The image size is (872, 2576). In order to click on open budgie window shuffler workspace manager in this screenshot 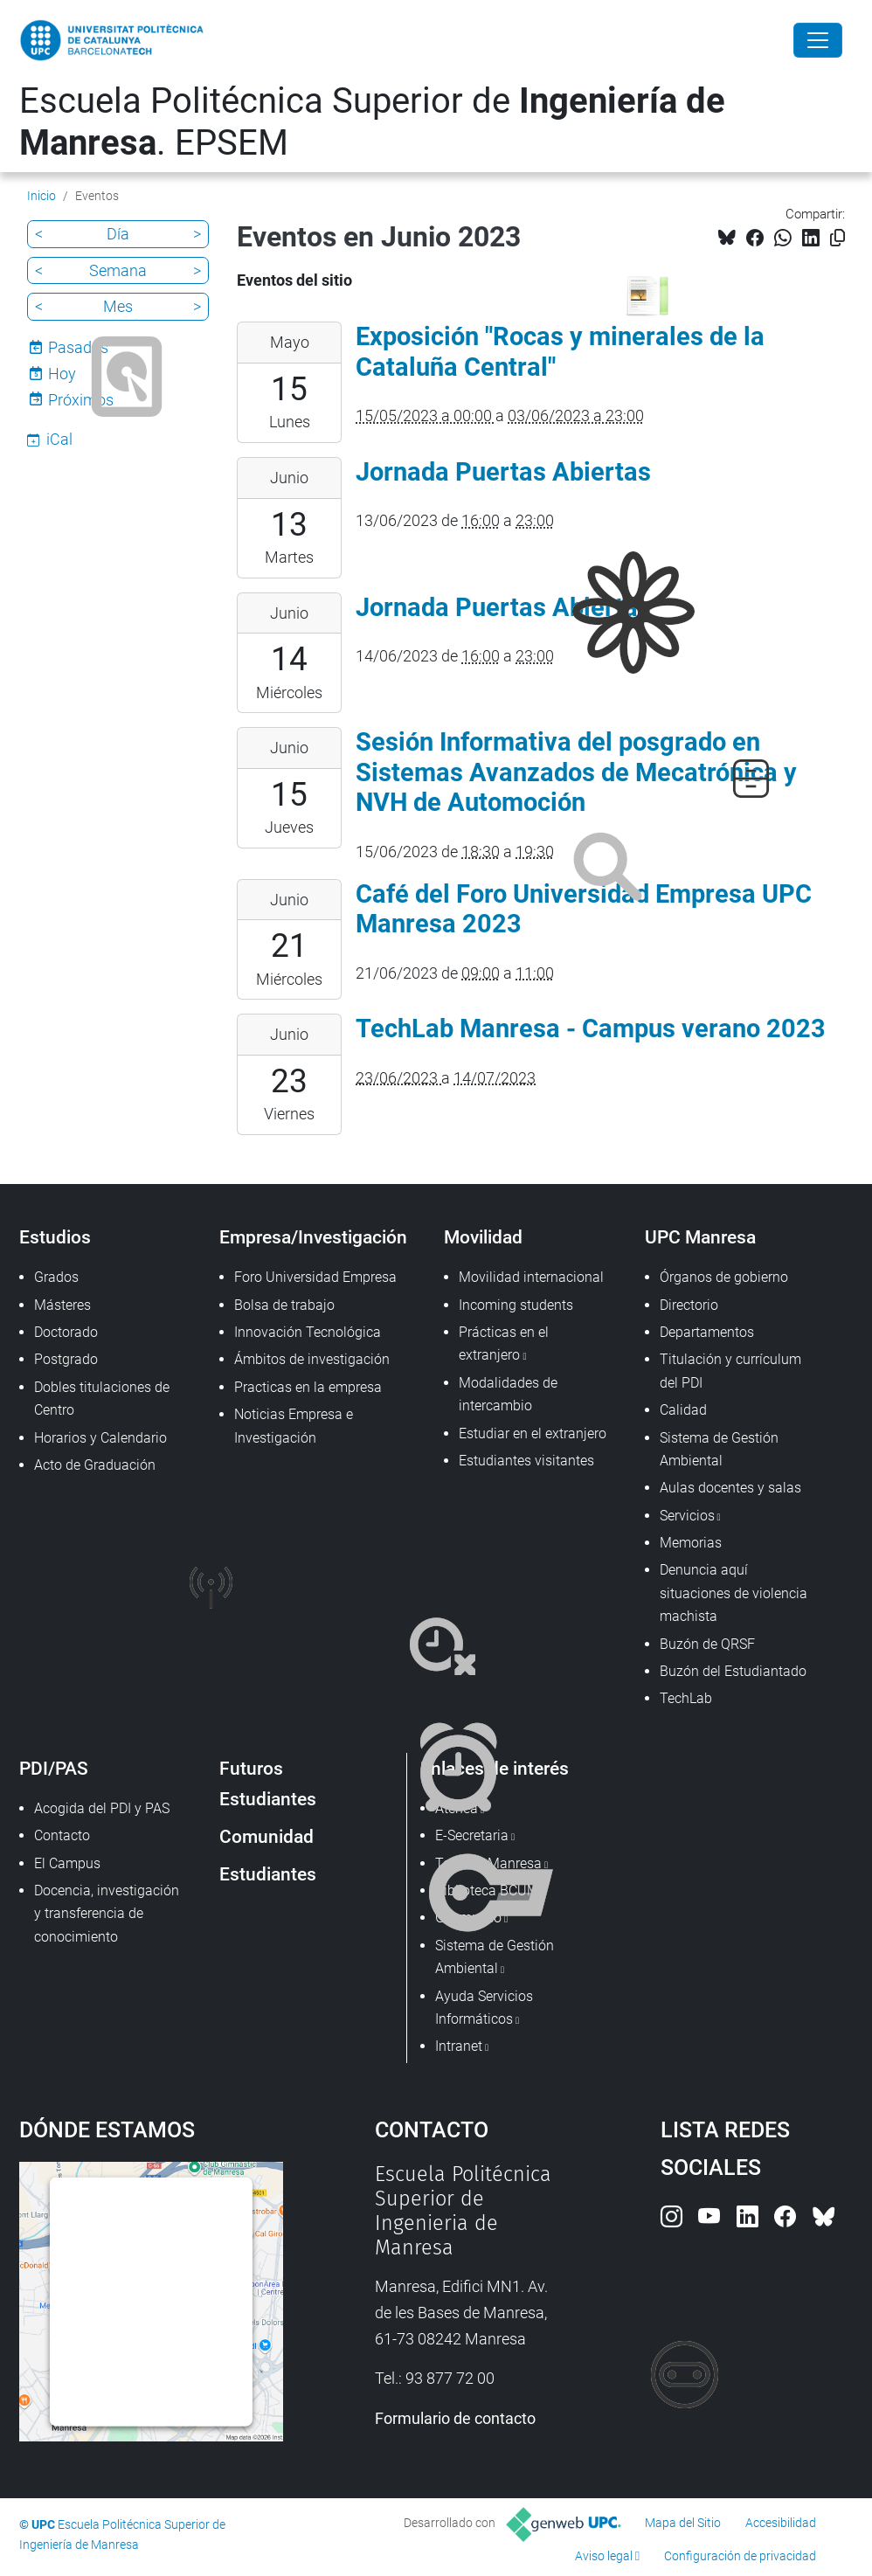, I will do `click(633, 613)`.